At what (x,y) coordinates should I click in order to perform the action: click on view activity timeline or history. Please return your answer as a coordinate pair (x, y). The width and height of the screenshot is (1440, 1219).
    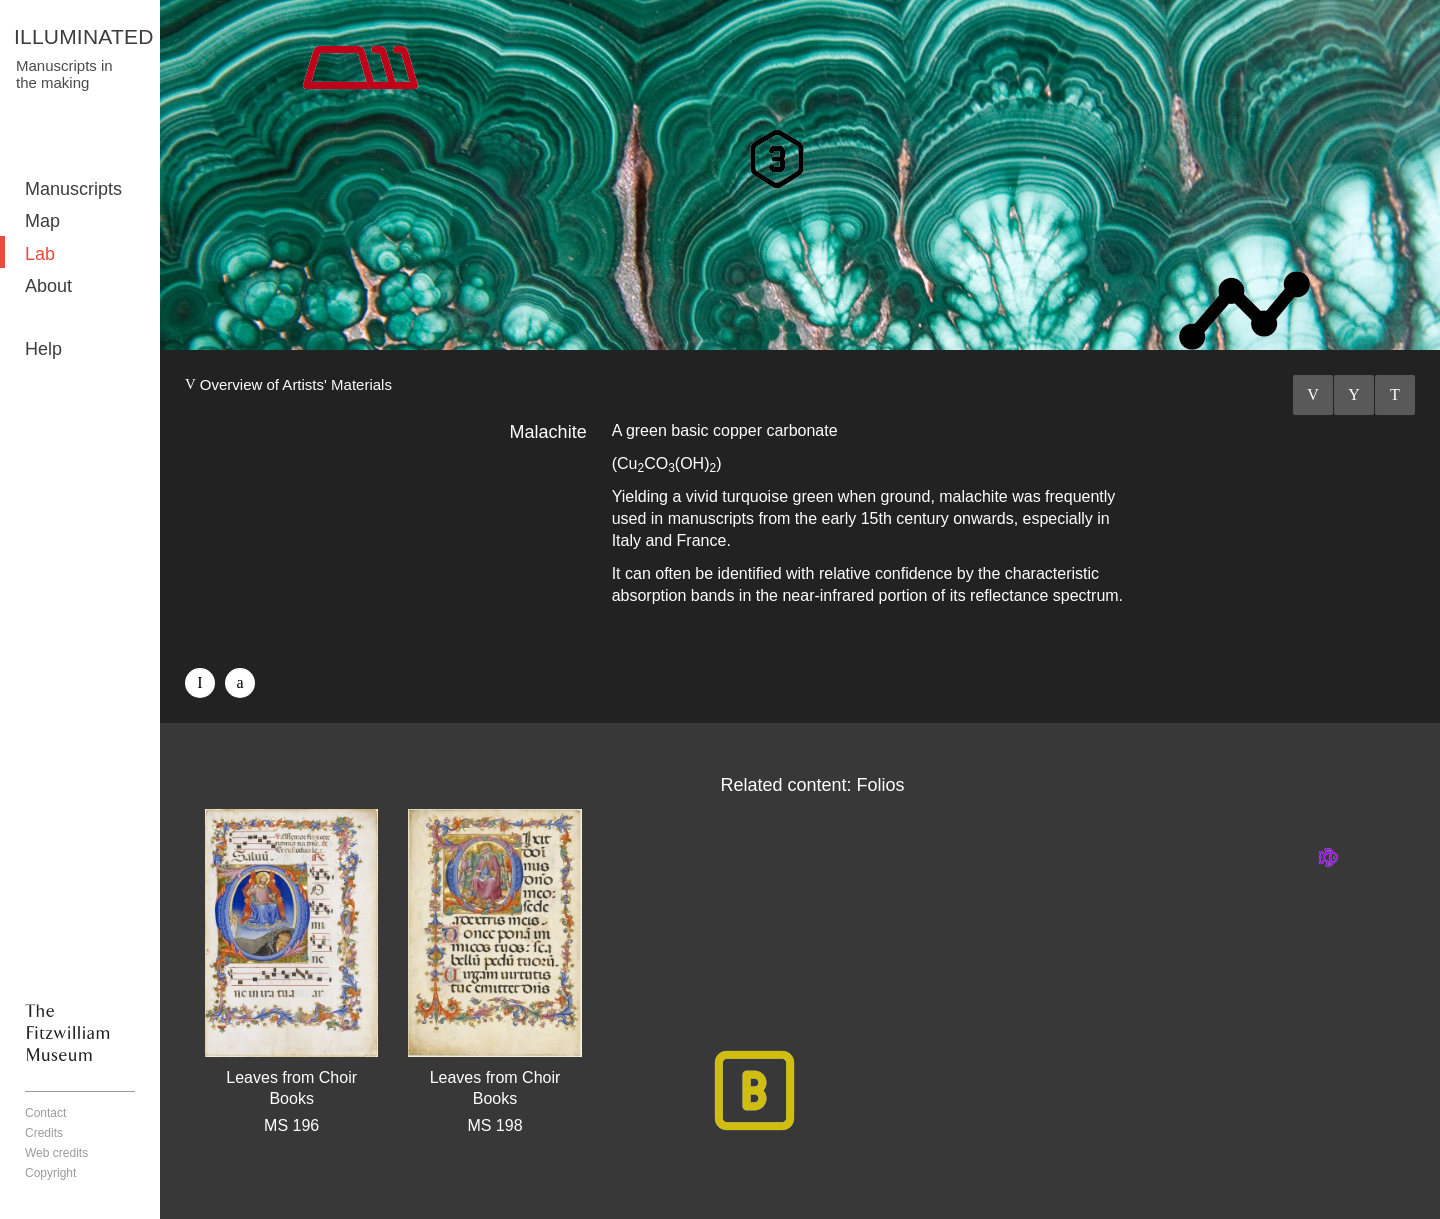
    Looking at the image, I should click on (1244, 310).